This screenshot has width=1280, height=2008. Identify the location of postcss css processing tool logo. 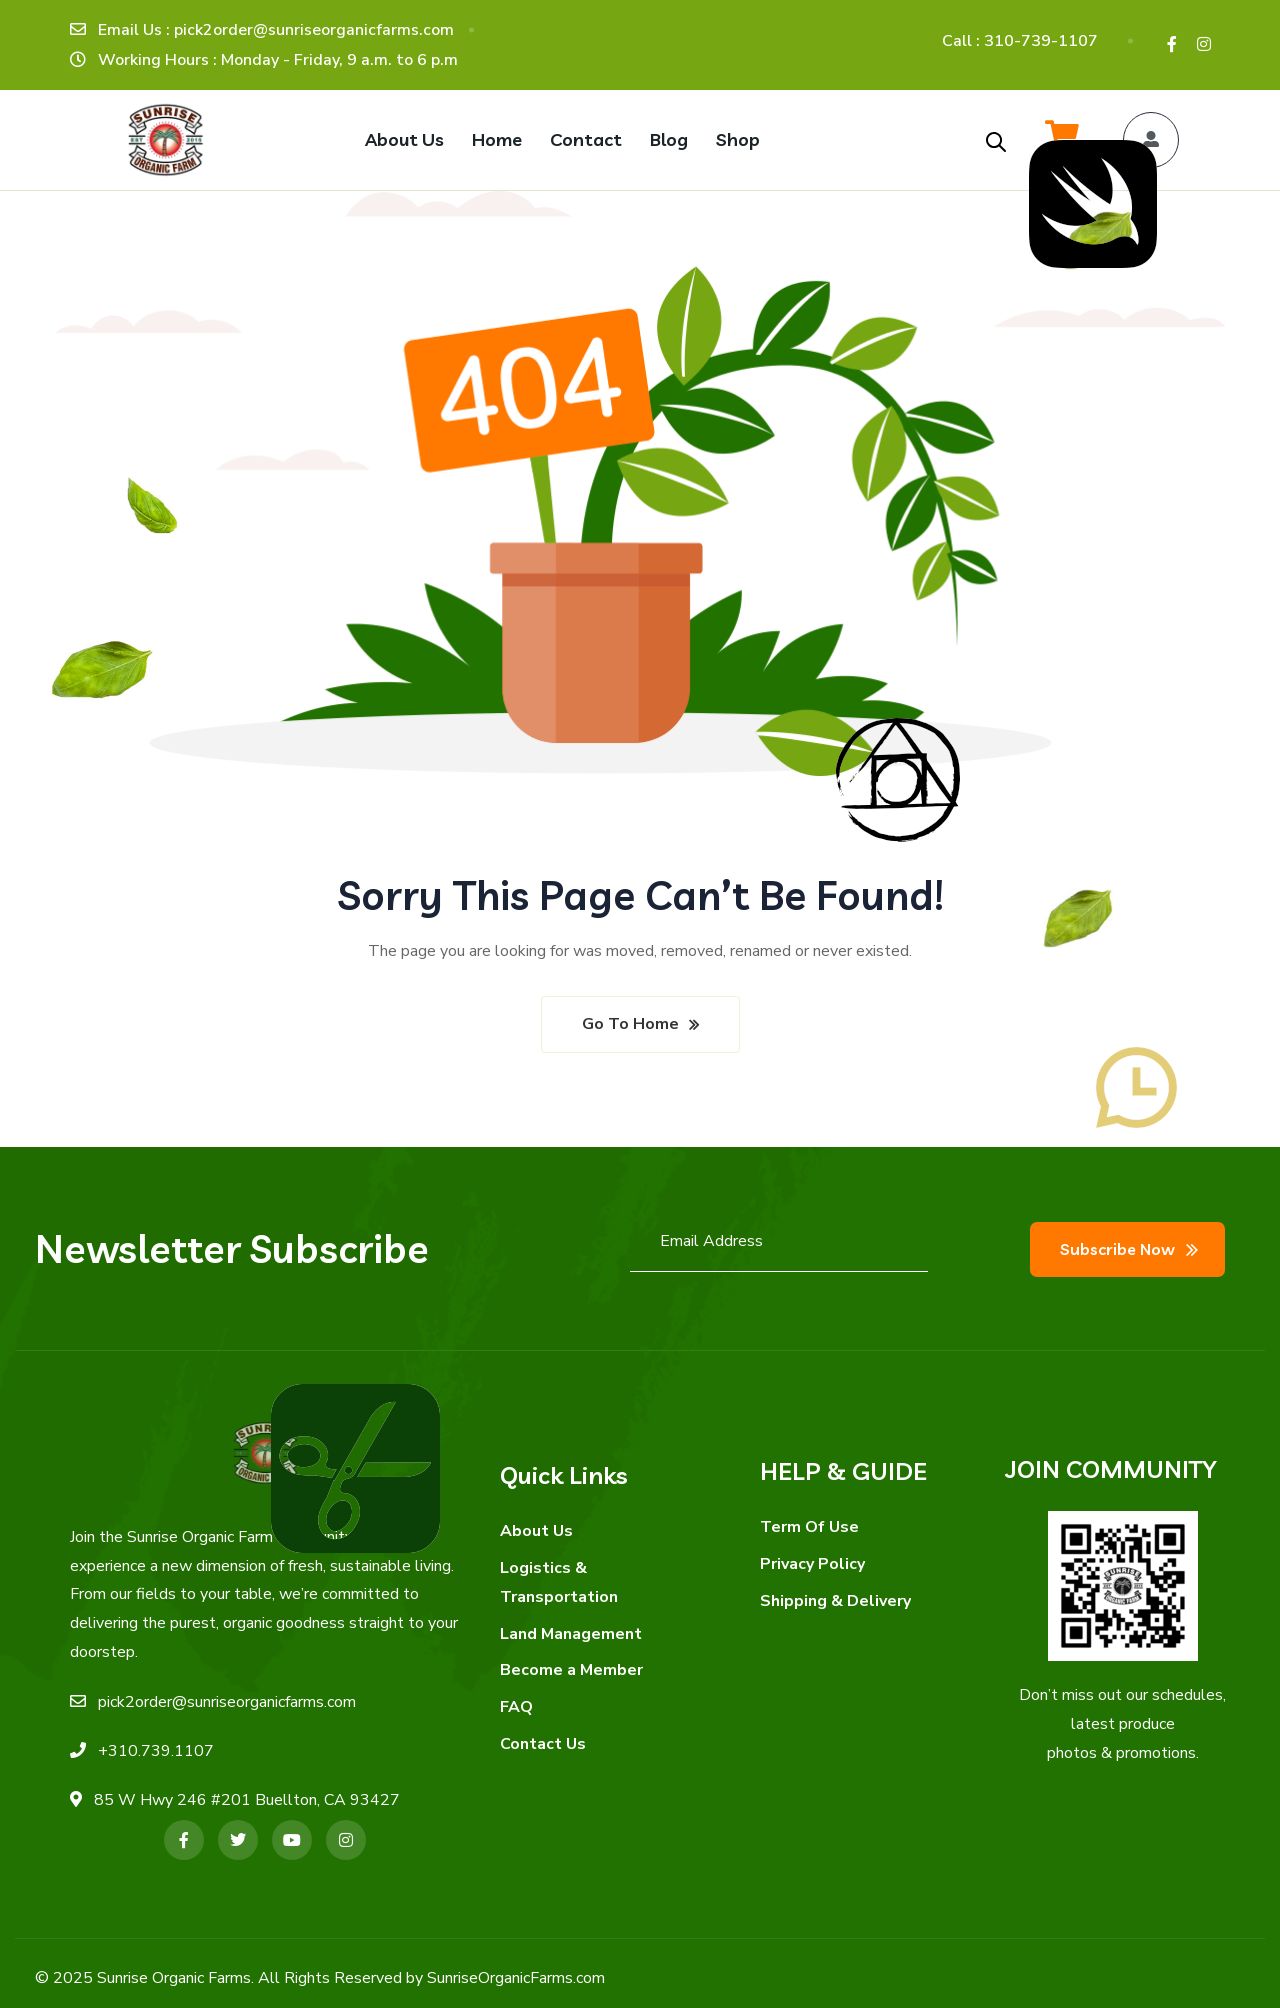
(898, 780).